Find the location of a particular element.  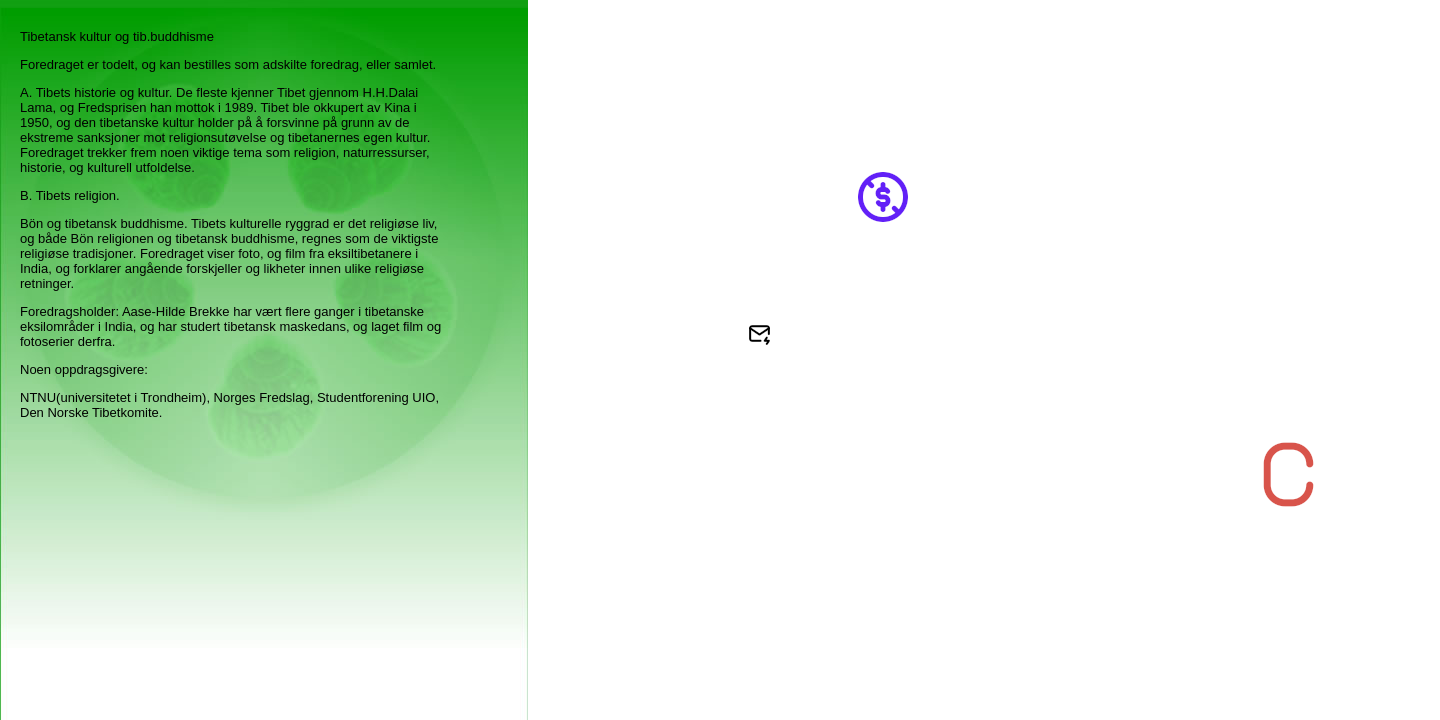

indicates a "C" grade or rating is located at coordinates (1288, 474).